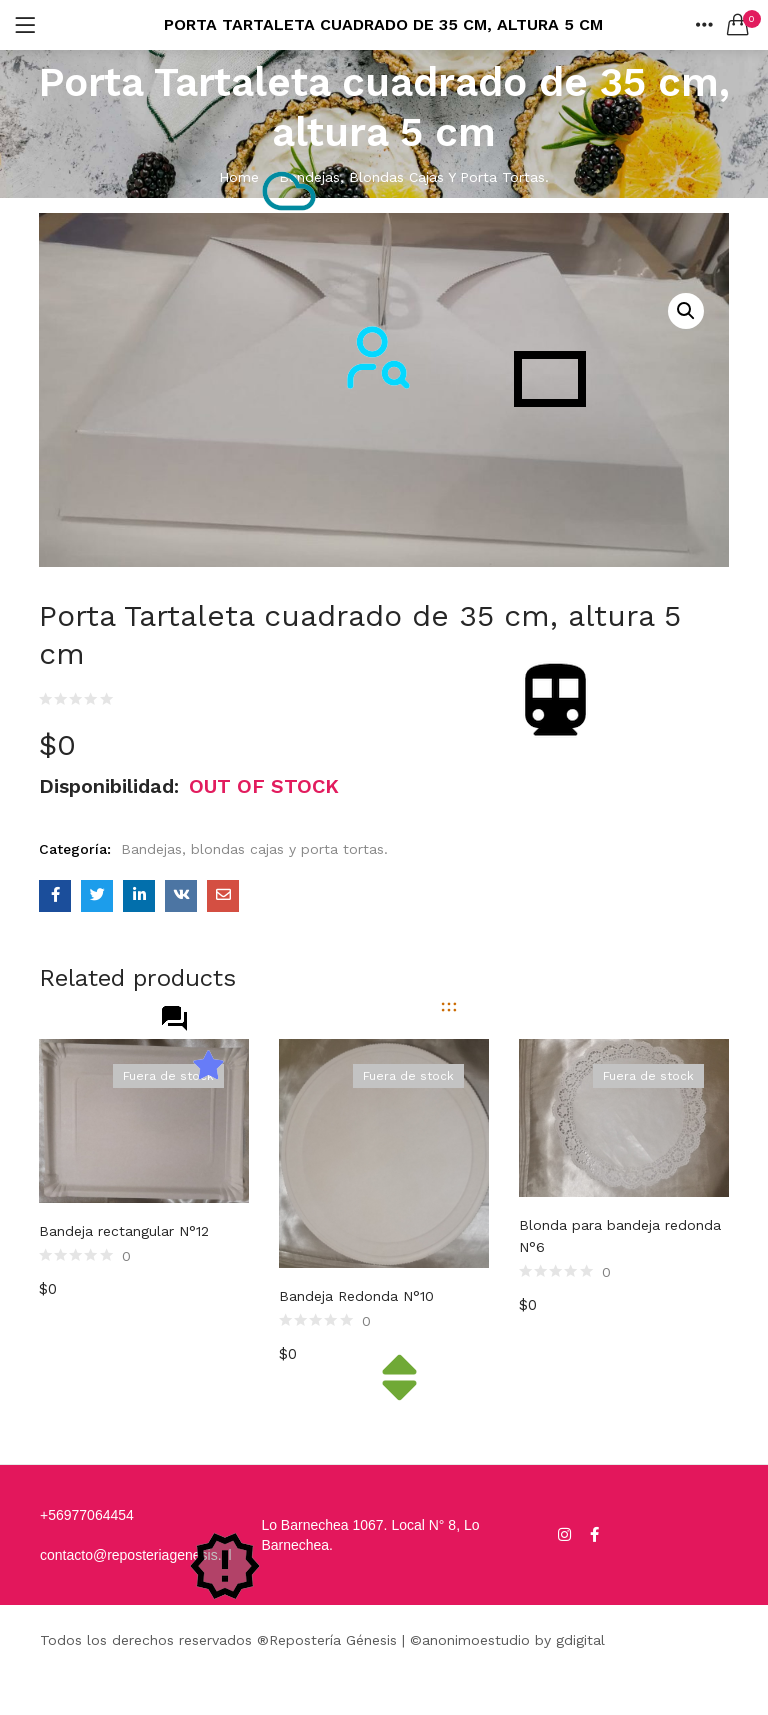 This screenshot has width=768, height=1715. Describe the element at coordinates (225, 1566) in the screenshot. I see `indicates new or recently added content` at that location.